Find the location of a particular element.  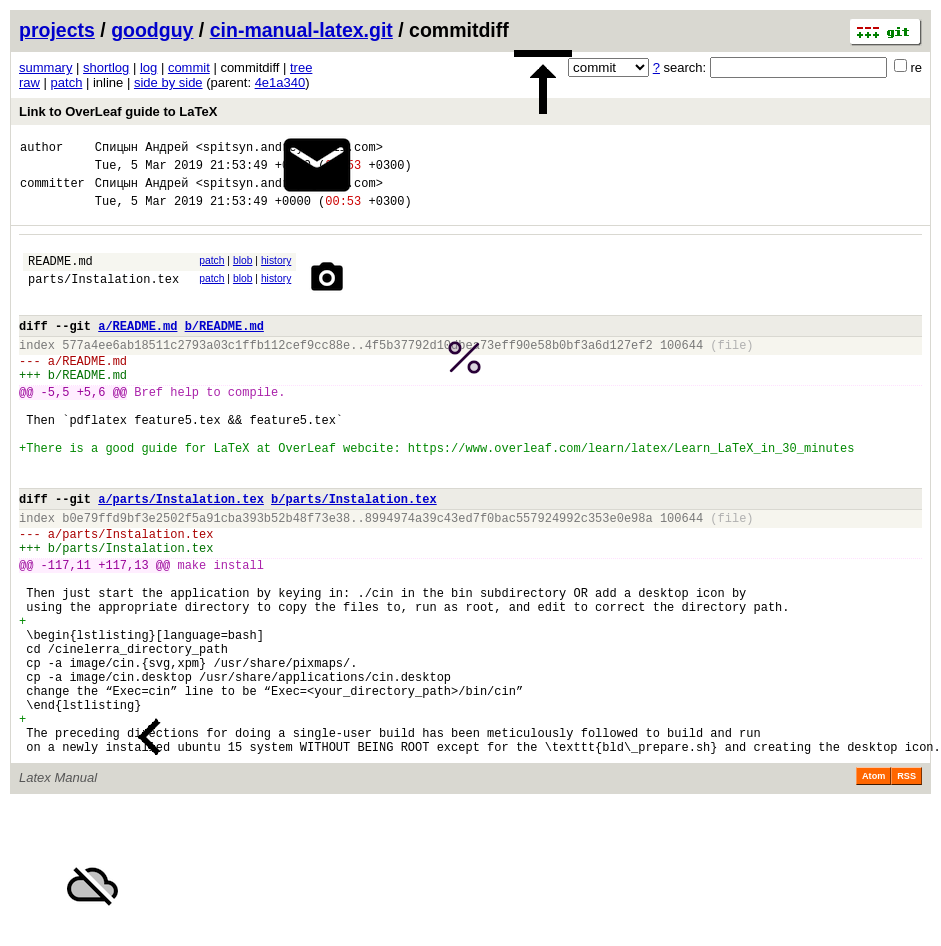

go back to the previous screen is located at coordinates (150, 737).